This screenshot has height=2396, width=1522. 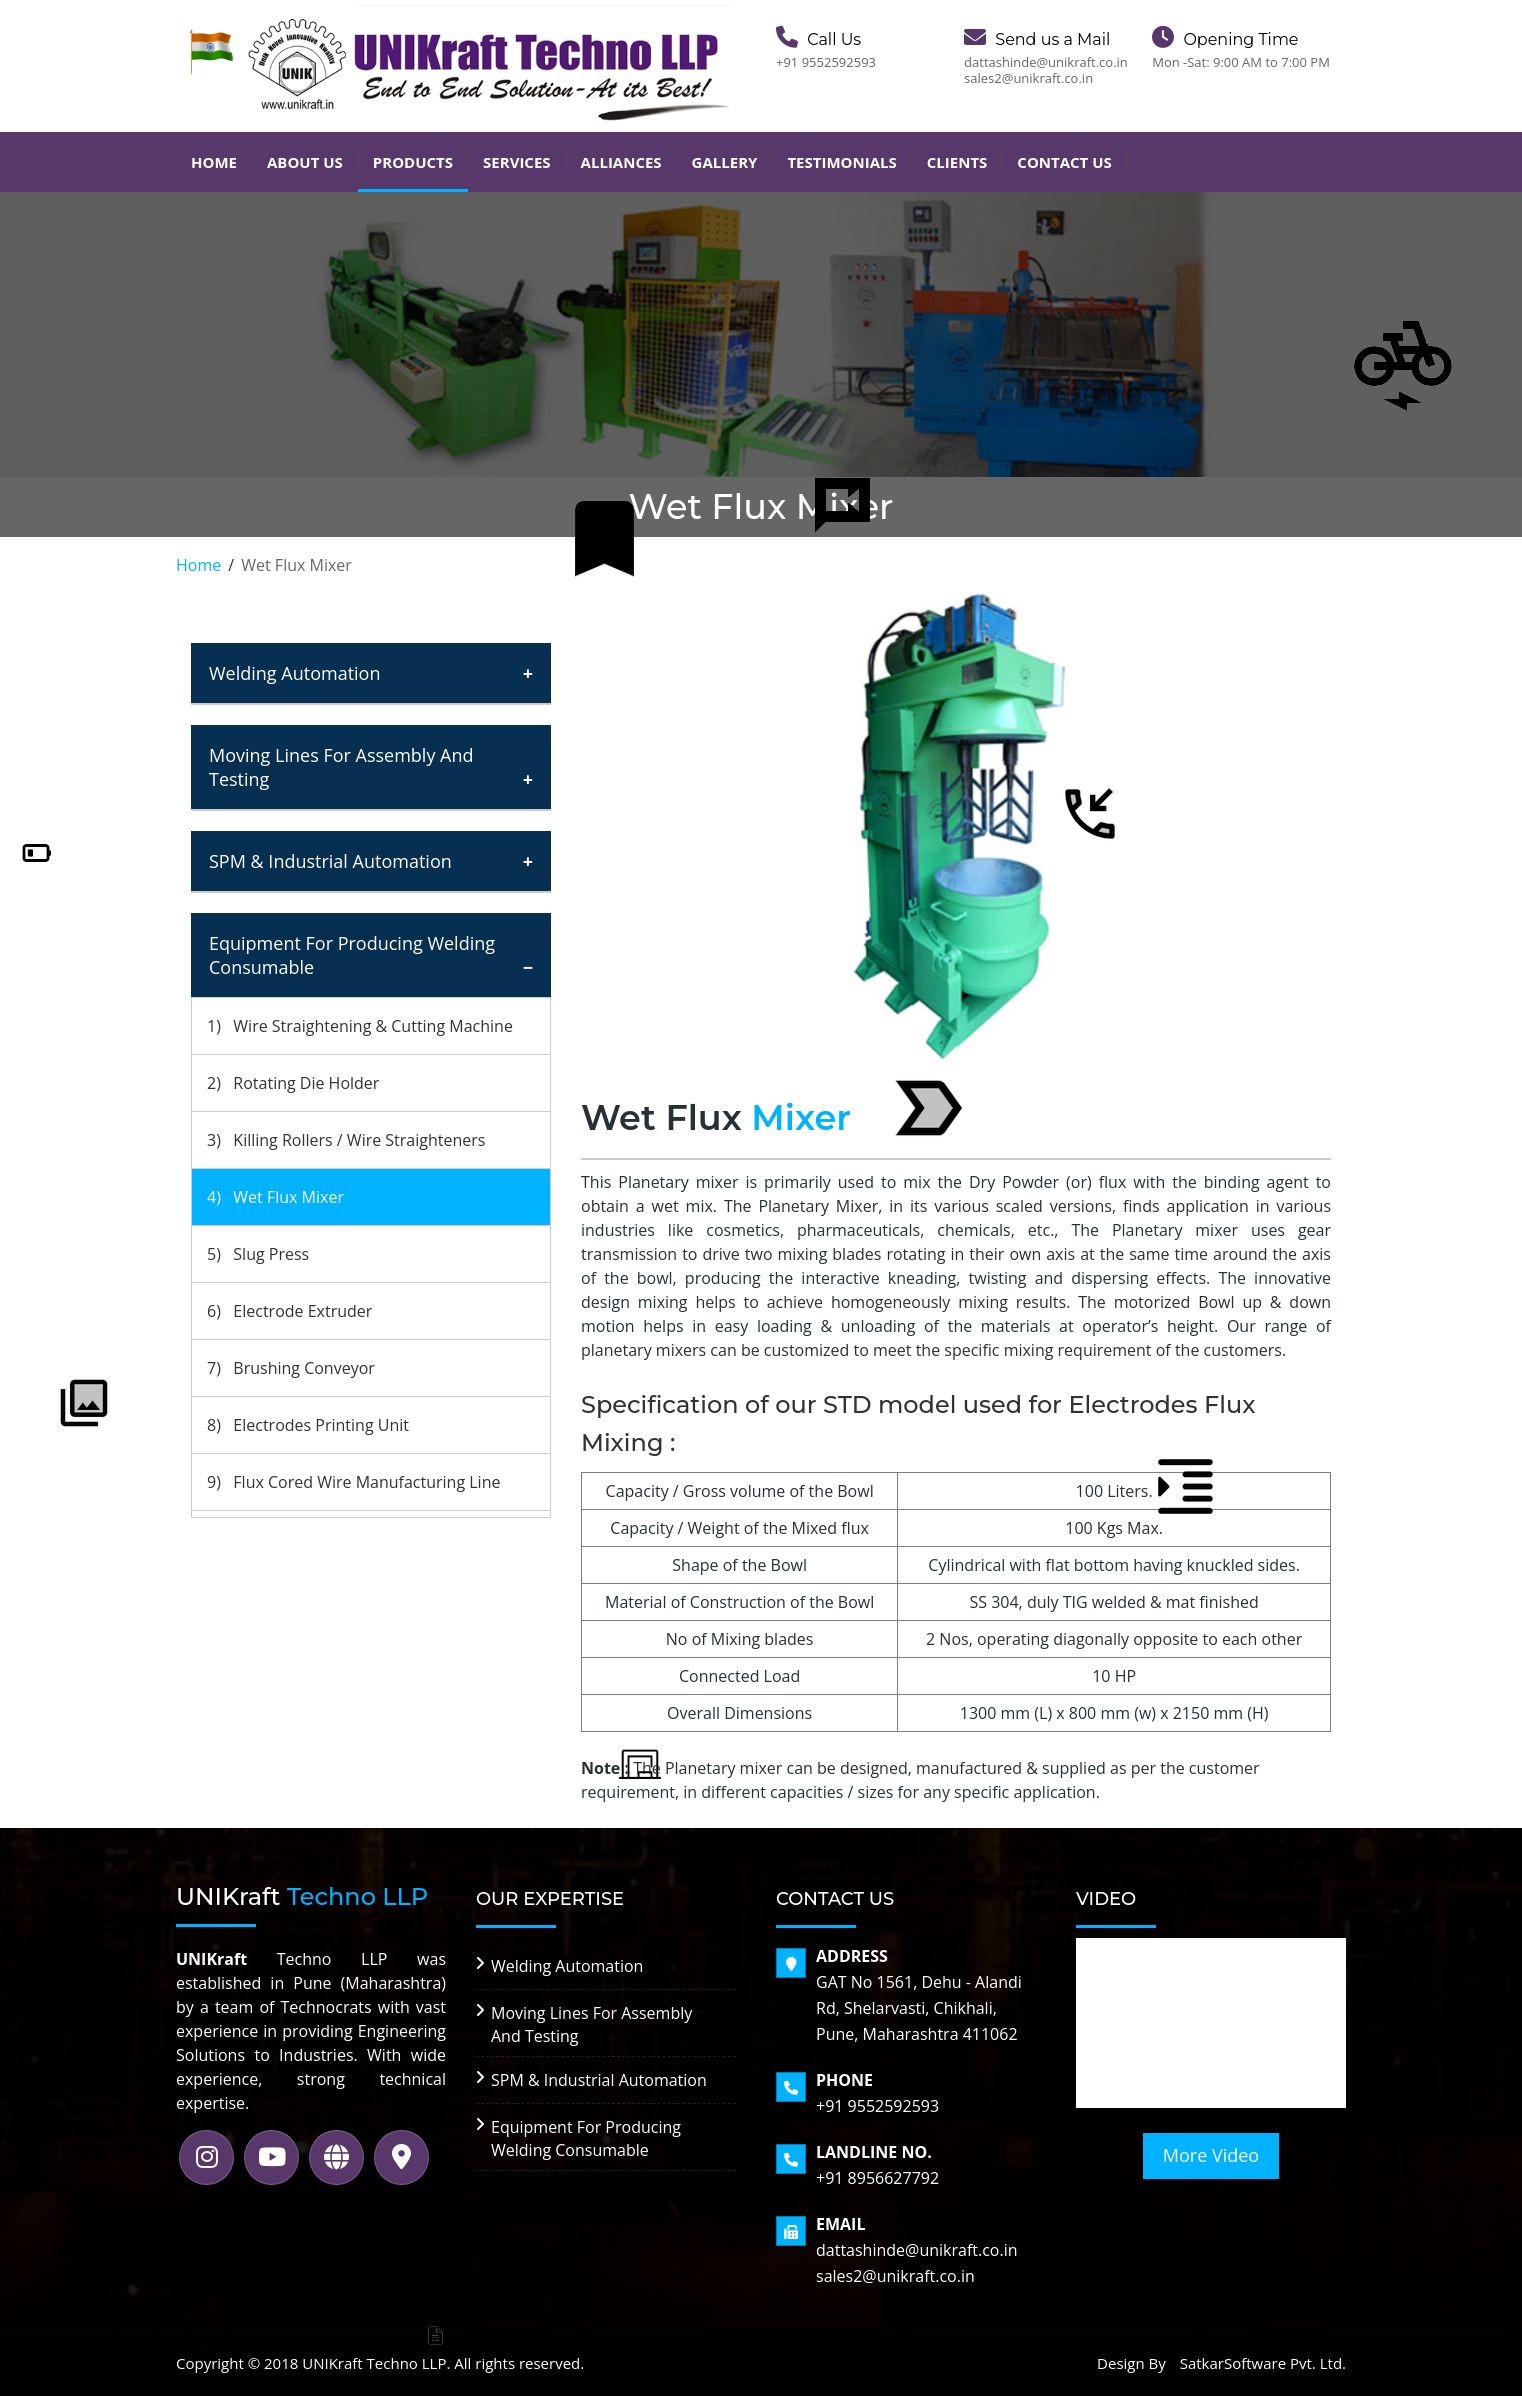 I want to click on increase text indentation, so click(x=1185, y=1486).